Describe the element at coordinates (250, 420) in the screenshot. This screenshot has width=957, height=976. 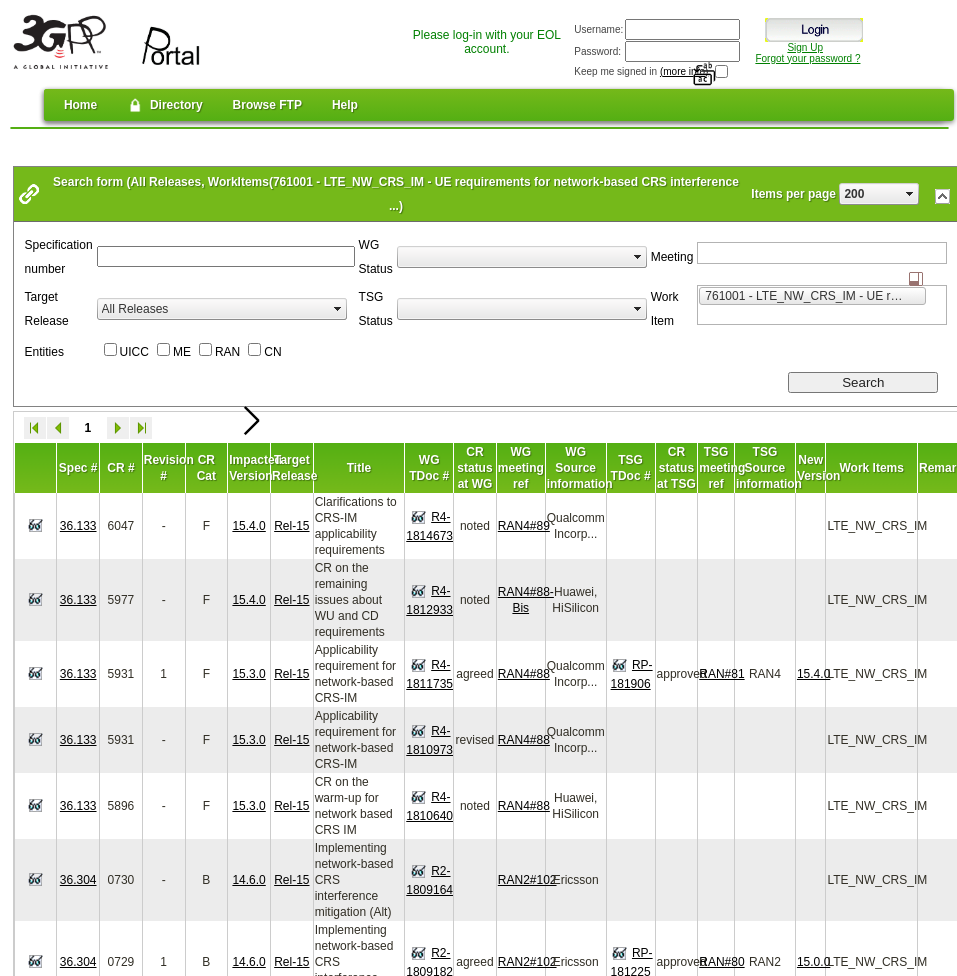
I see `navigate to the next item or page` at that location.